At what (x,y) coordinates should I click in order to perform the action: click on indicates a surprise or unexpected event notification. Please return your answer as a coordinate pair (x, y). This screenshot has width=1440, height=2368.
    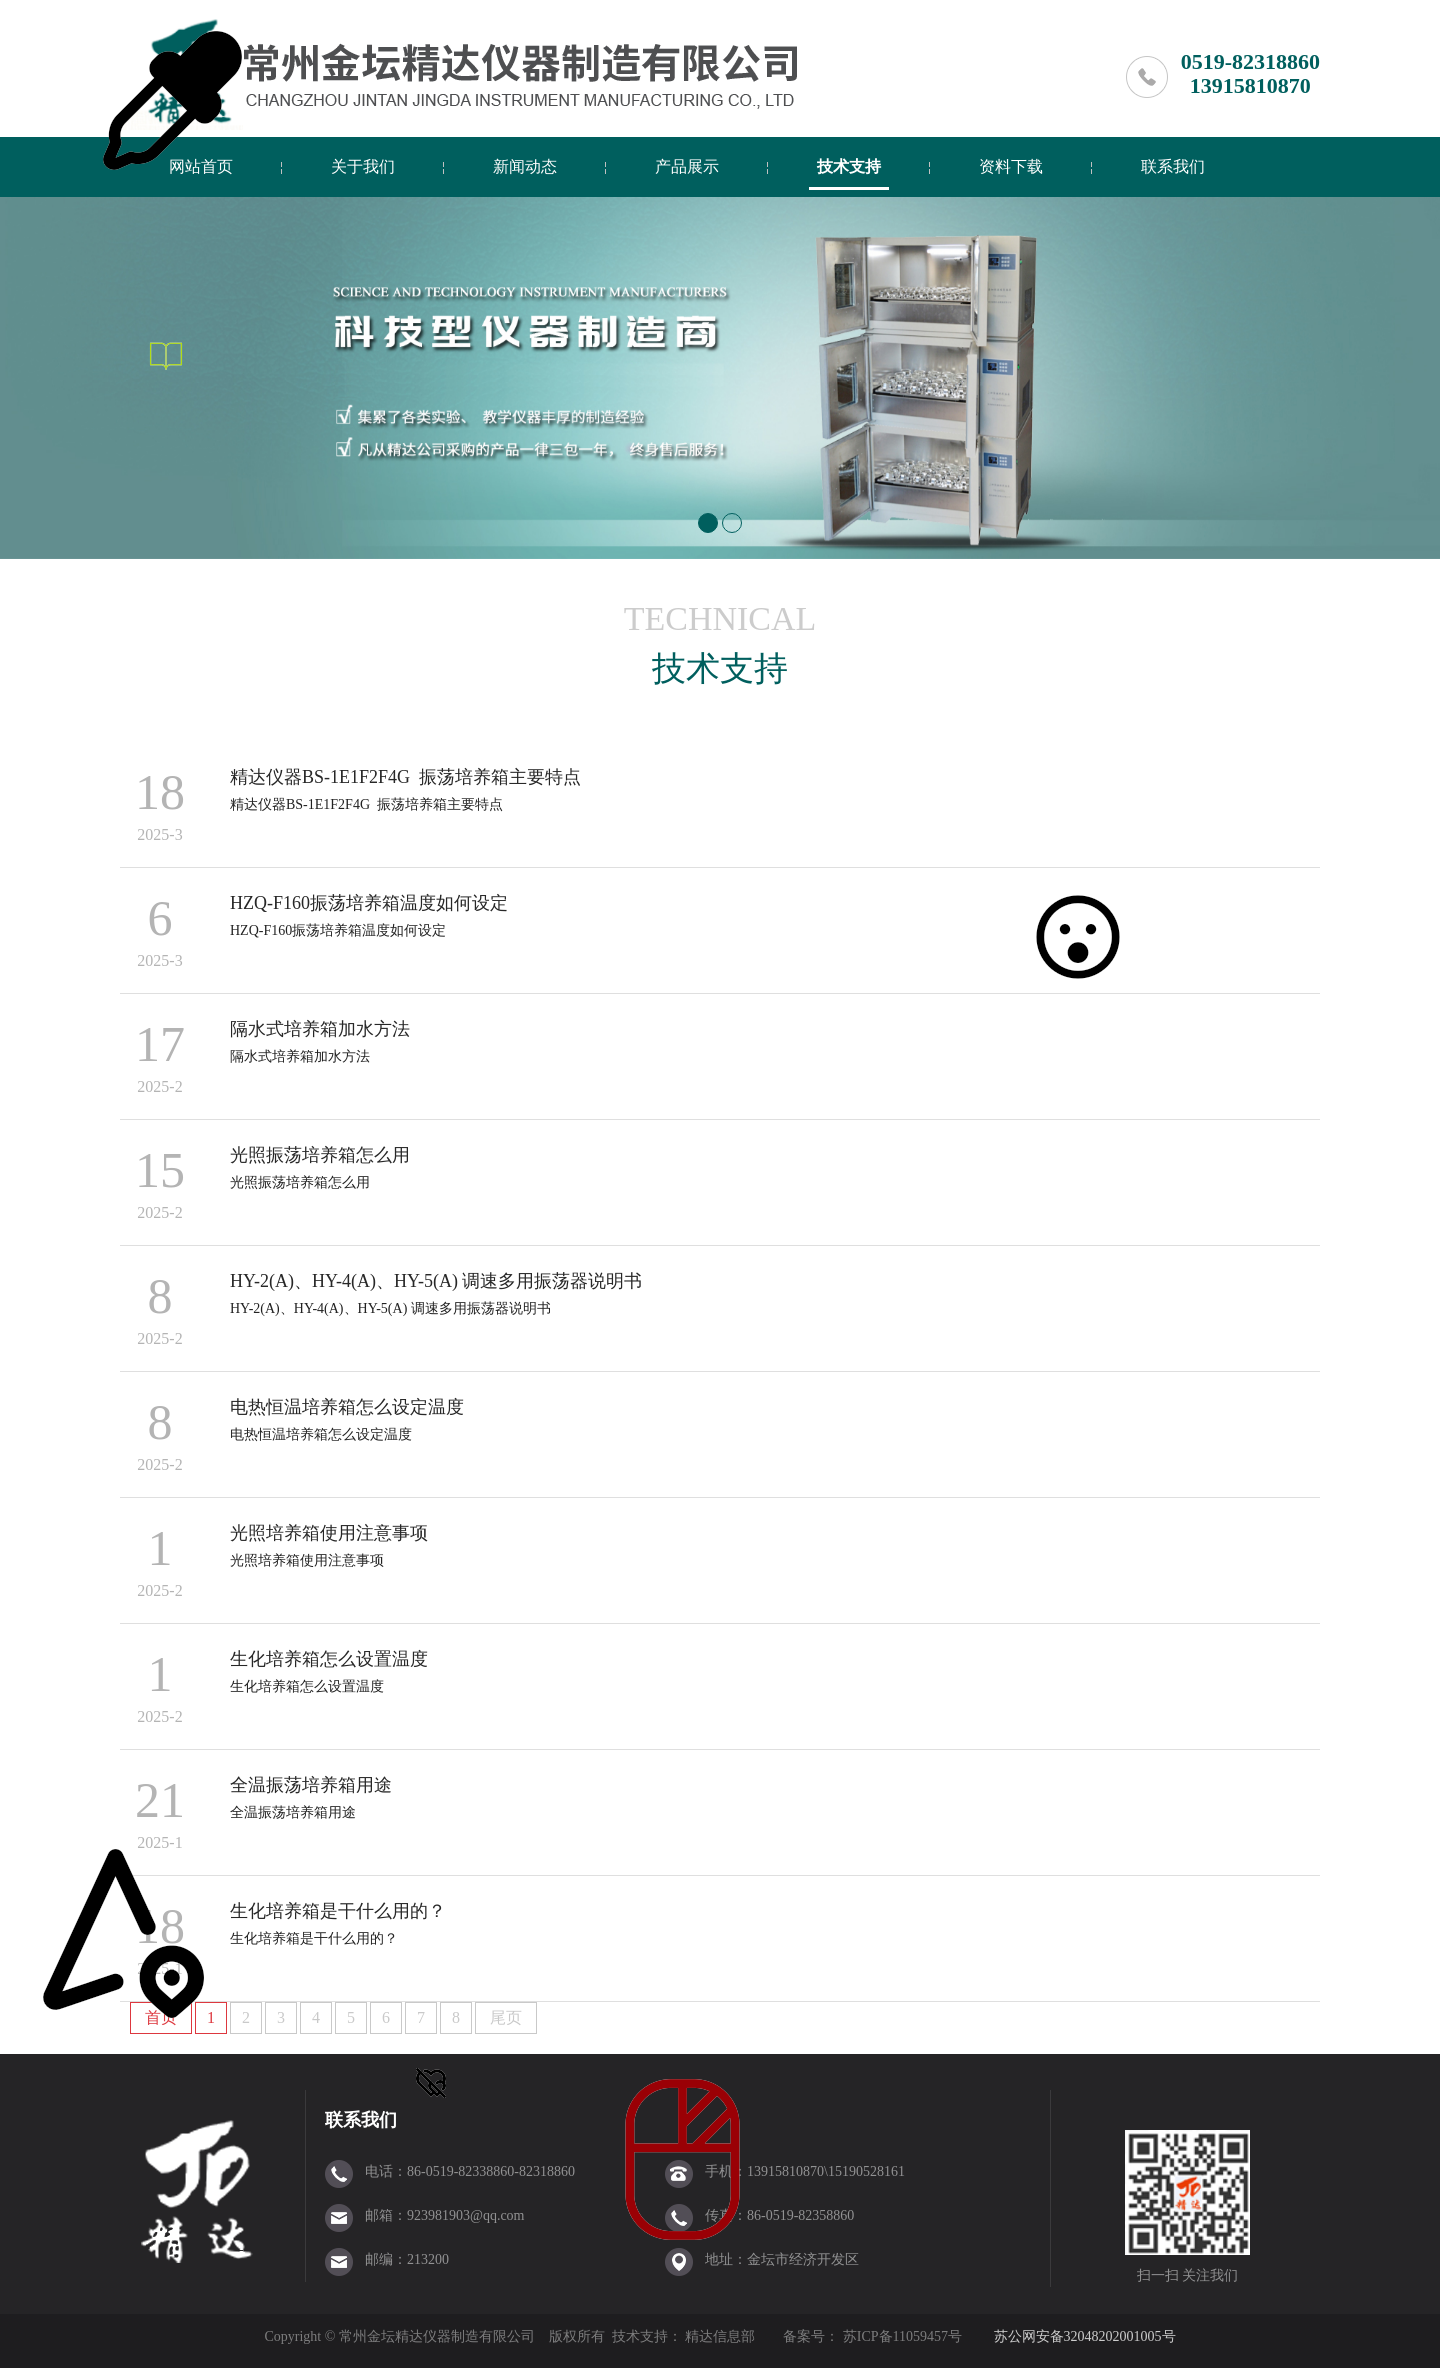
    Looking at the image, I should click on (1078, 937).